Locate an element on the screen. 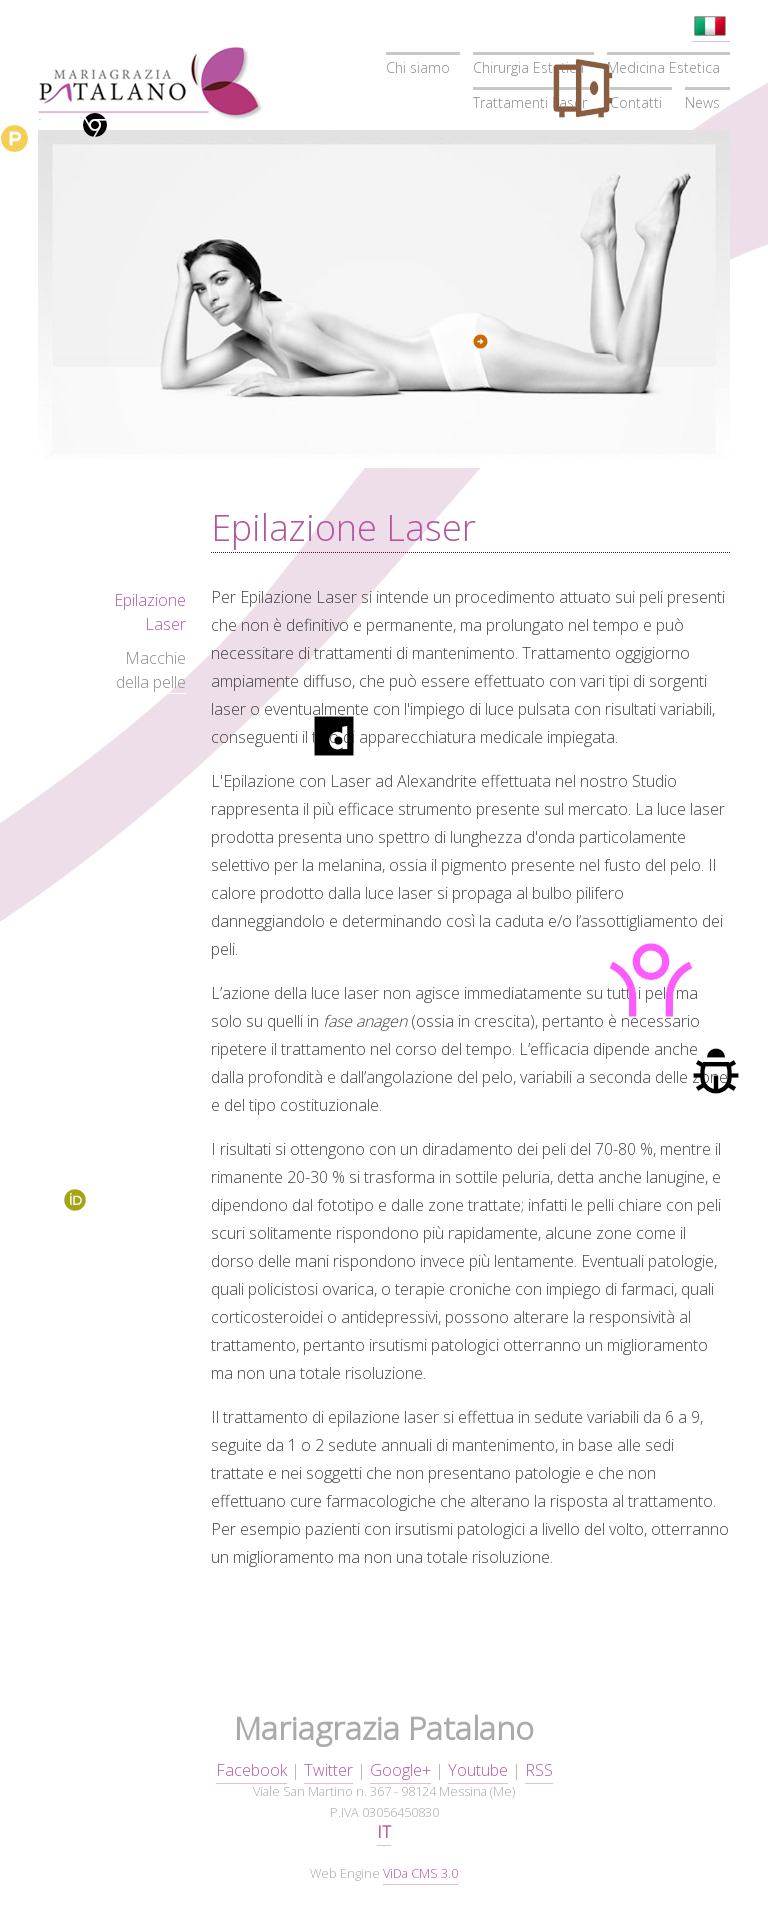  open google chrome browser is located at coordinates (95, 125).